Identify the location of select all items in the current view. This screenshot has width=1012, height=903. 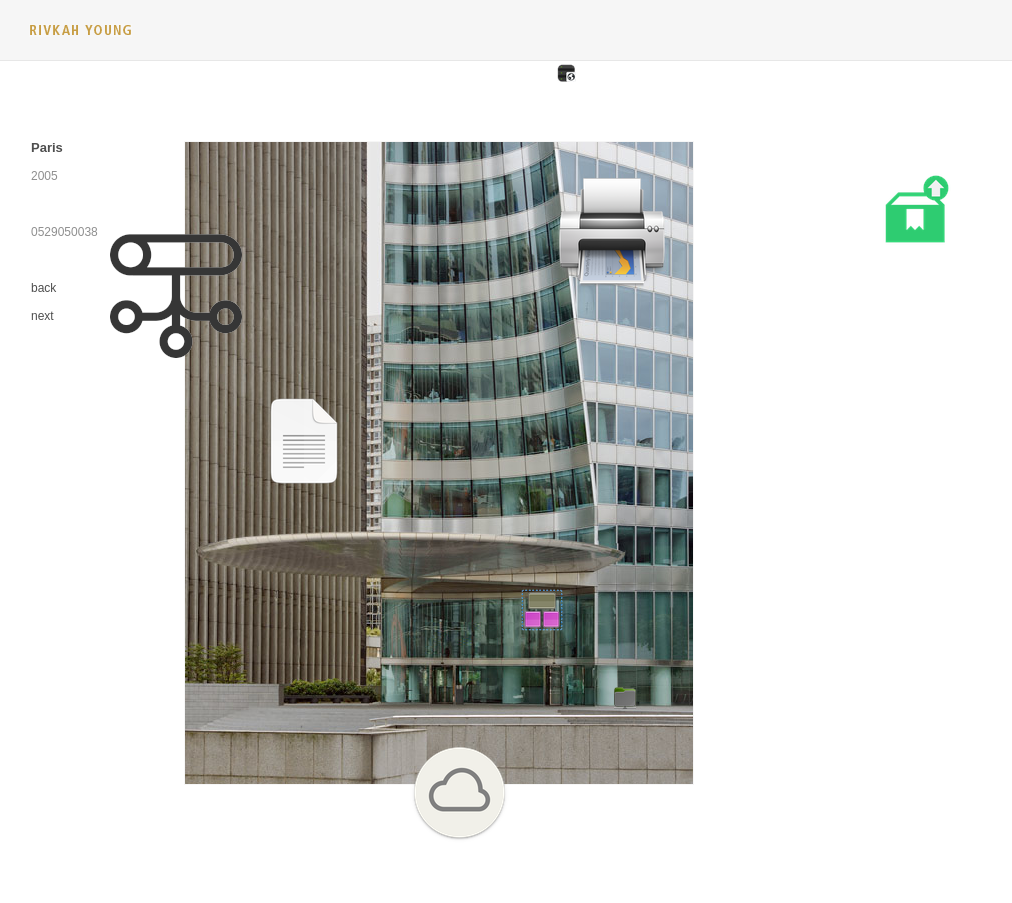
(542, 610).